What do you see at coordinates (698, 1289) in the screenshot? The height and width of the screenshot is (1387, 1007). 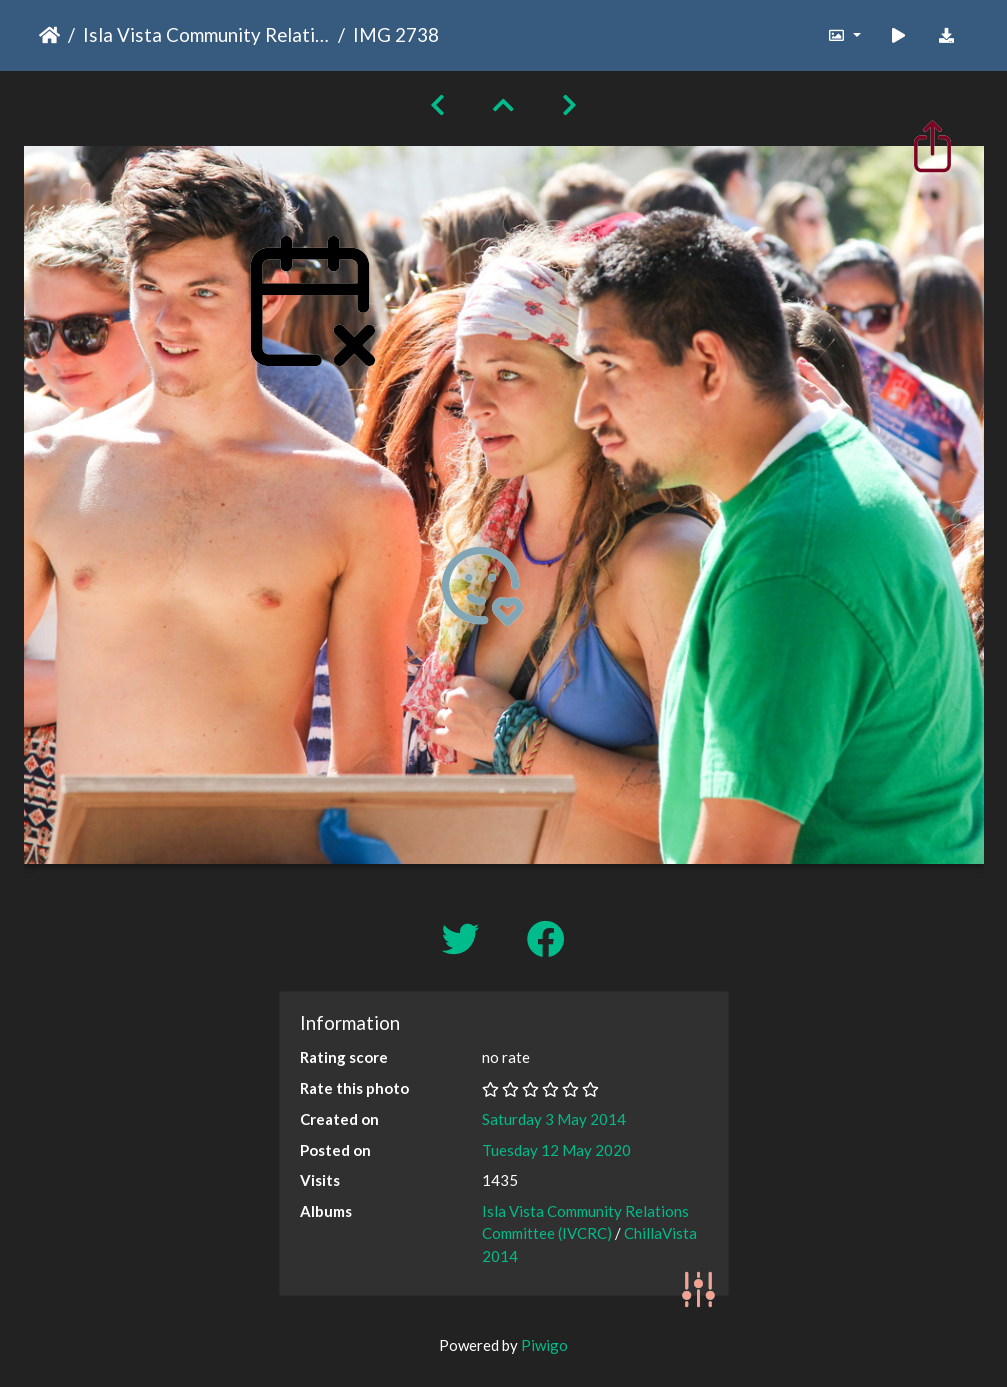 I see `adjust settings or preferences` at bounding box center [698, 1289].